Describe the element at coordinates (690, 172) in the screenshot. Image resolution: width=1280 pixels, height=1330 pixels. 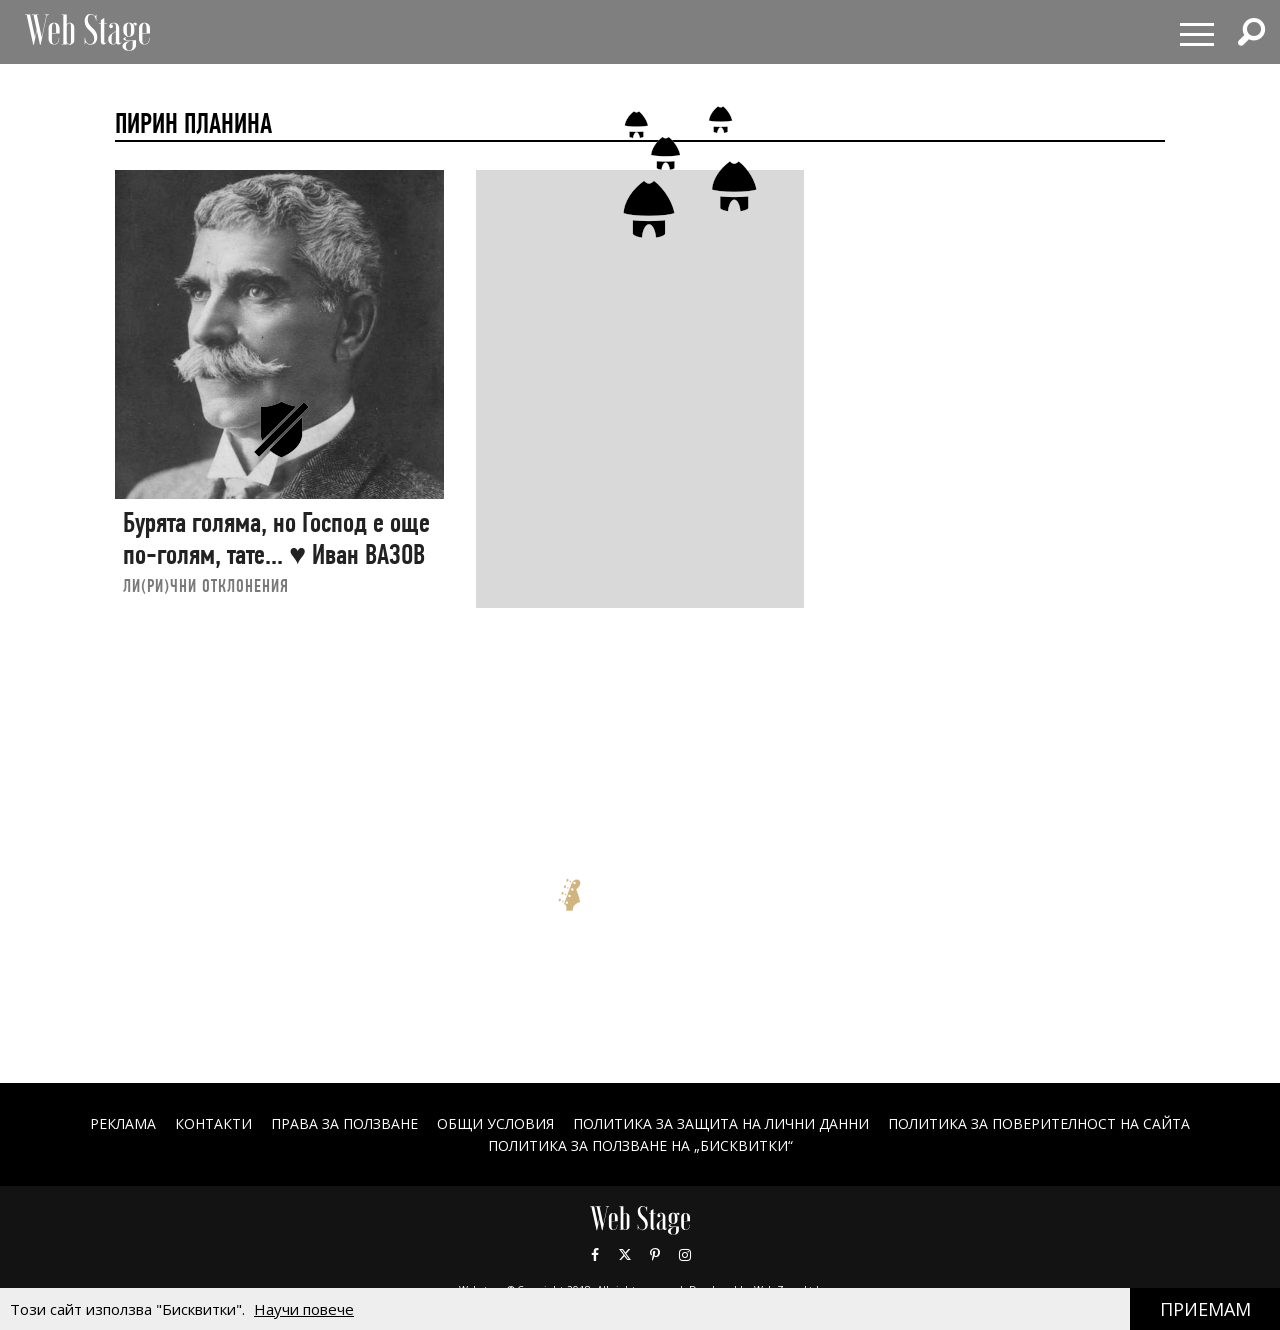
I see `view village or settlement on map` at that location.